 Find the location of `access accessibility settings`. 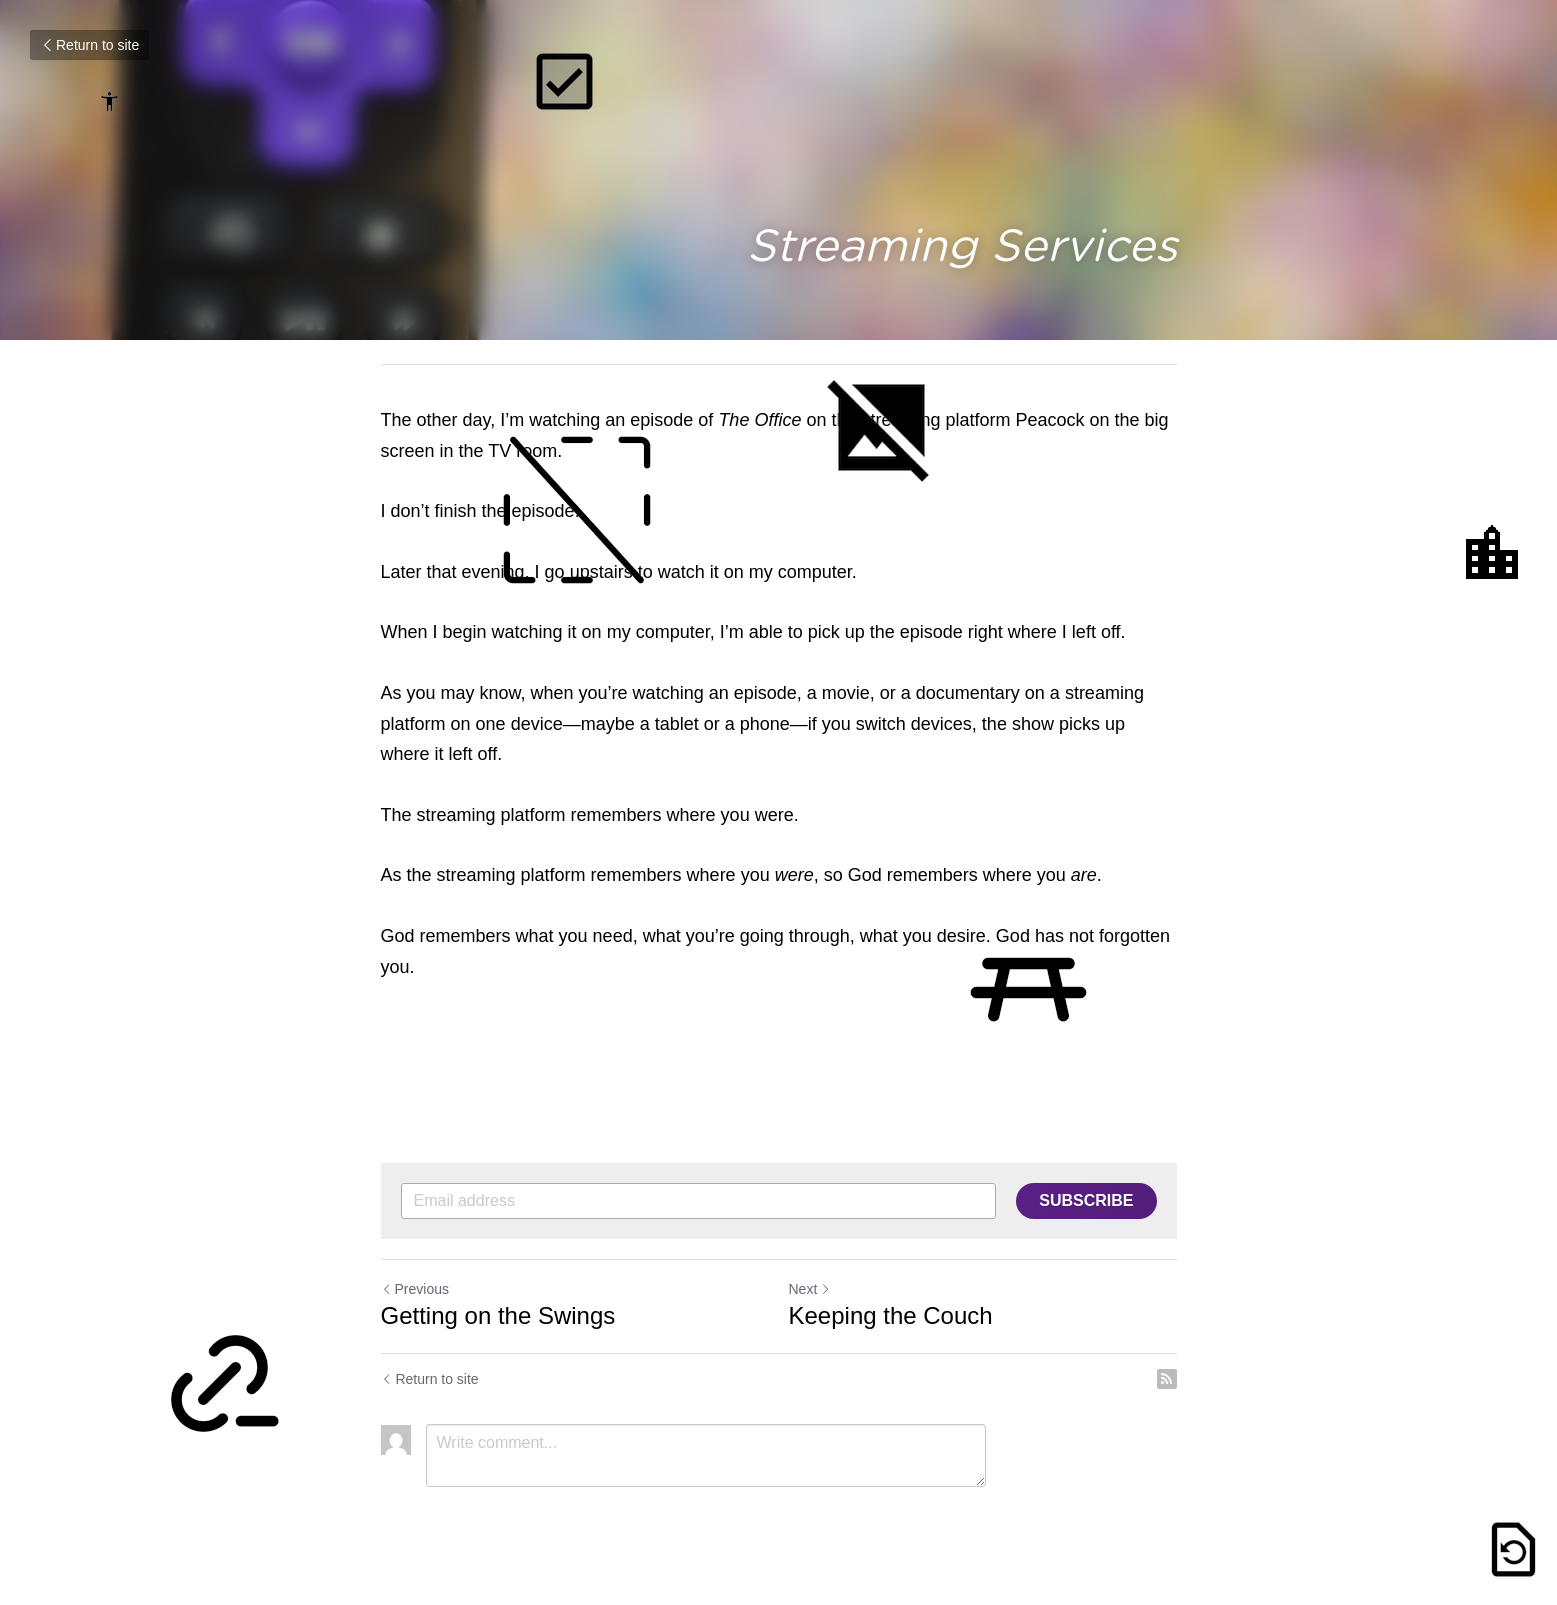

access accessibility settings is located at coordinates (109, 101).